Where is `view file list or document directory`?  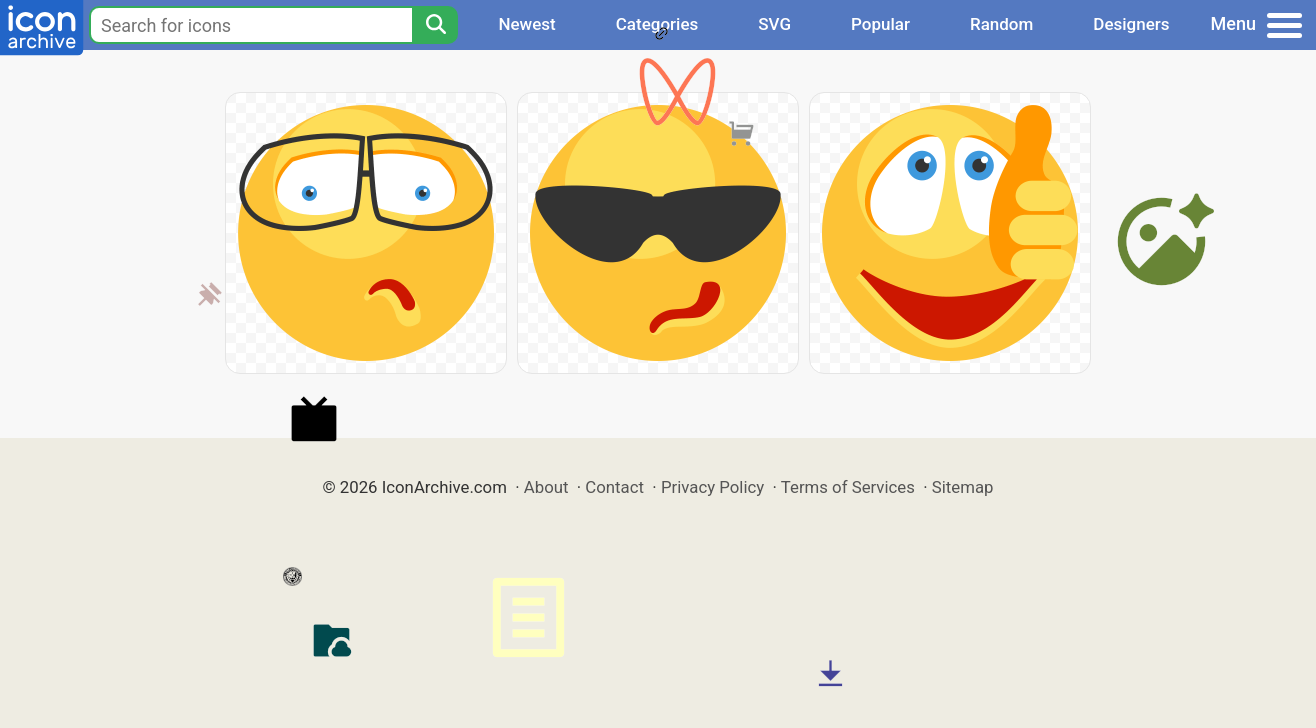
view file list or document directory is located at coordinates (528, 617).